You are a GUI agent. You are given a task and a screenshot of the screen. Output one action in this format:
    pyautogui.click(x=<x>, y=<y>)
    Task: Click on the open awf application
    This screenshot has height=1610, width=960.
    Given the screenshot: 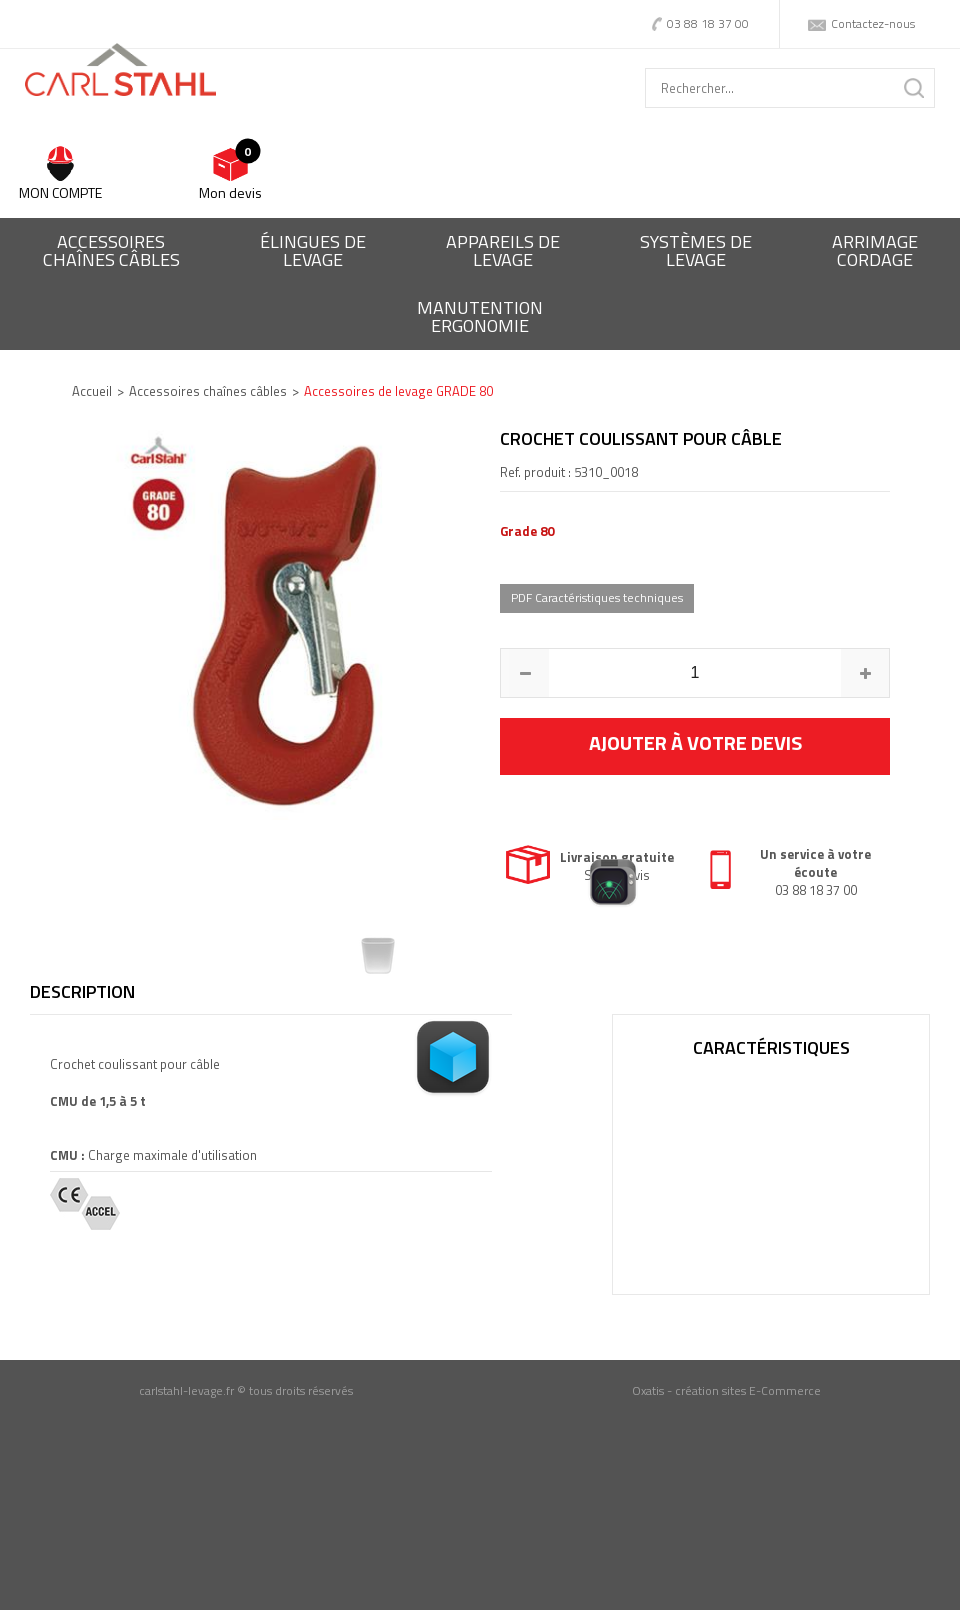 What is the action you would take?
    pyautogui.click(x=453, y=1057)
    